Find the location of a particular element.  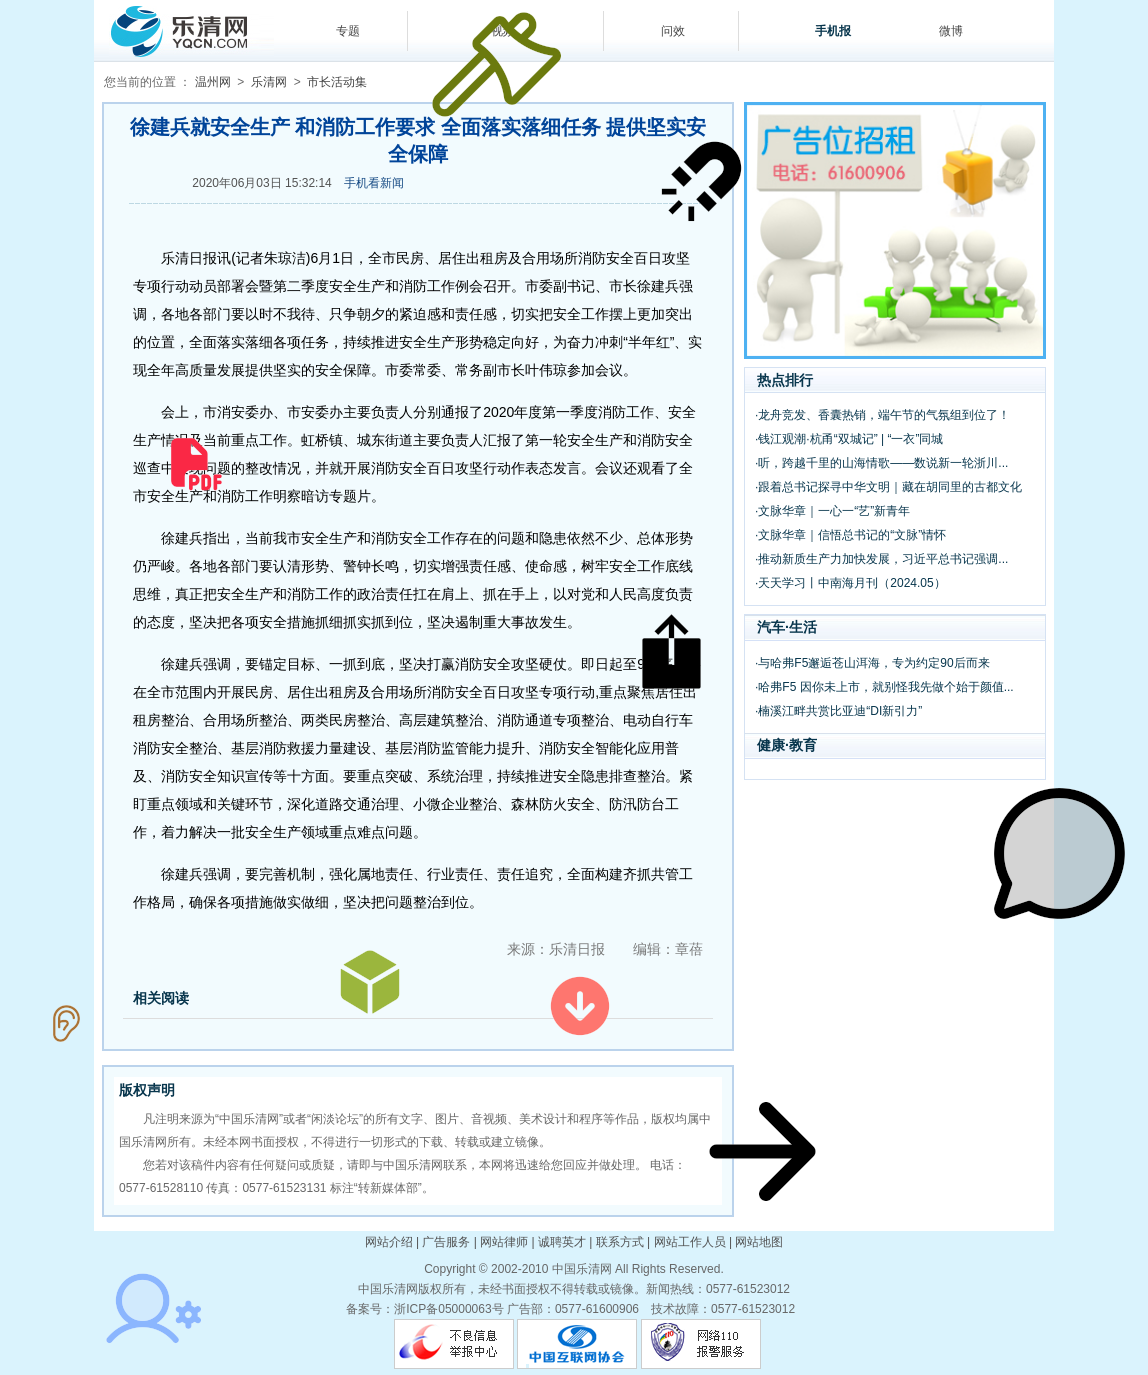

view or open a PDF document is located at coordinates (195, 462).